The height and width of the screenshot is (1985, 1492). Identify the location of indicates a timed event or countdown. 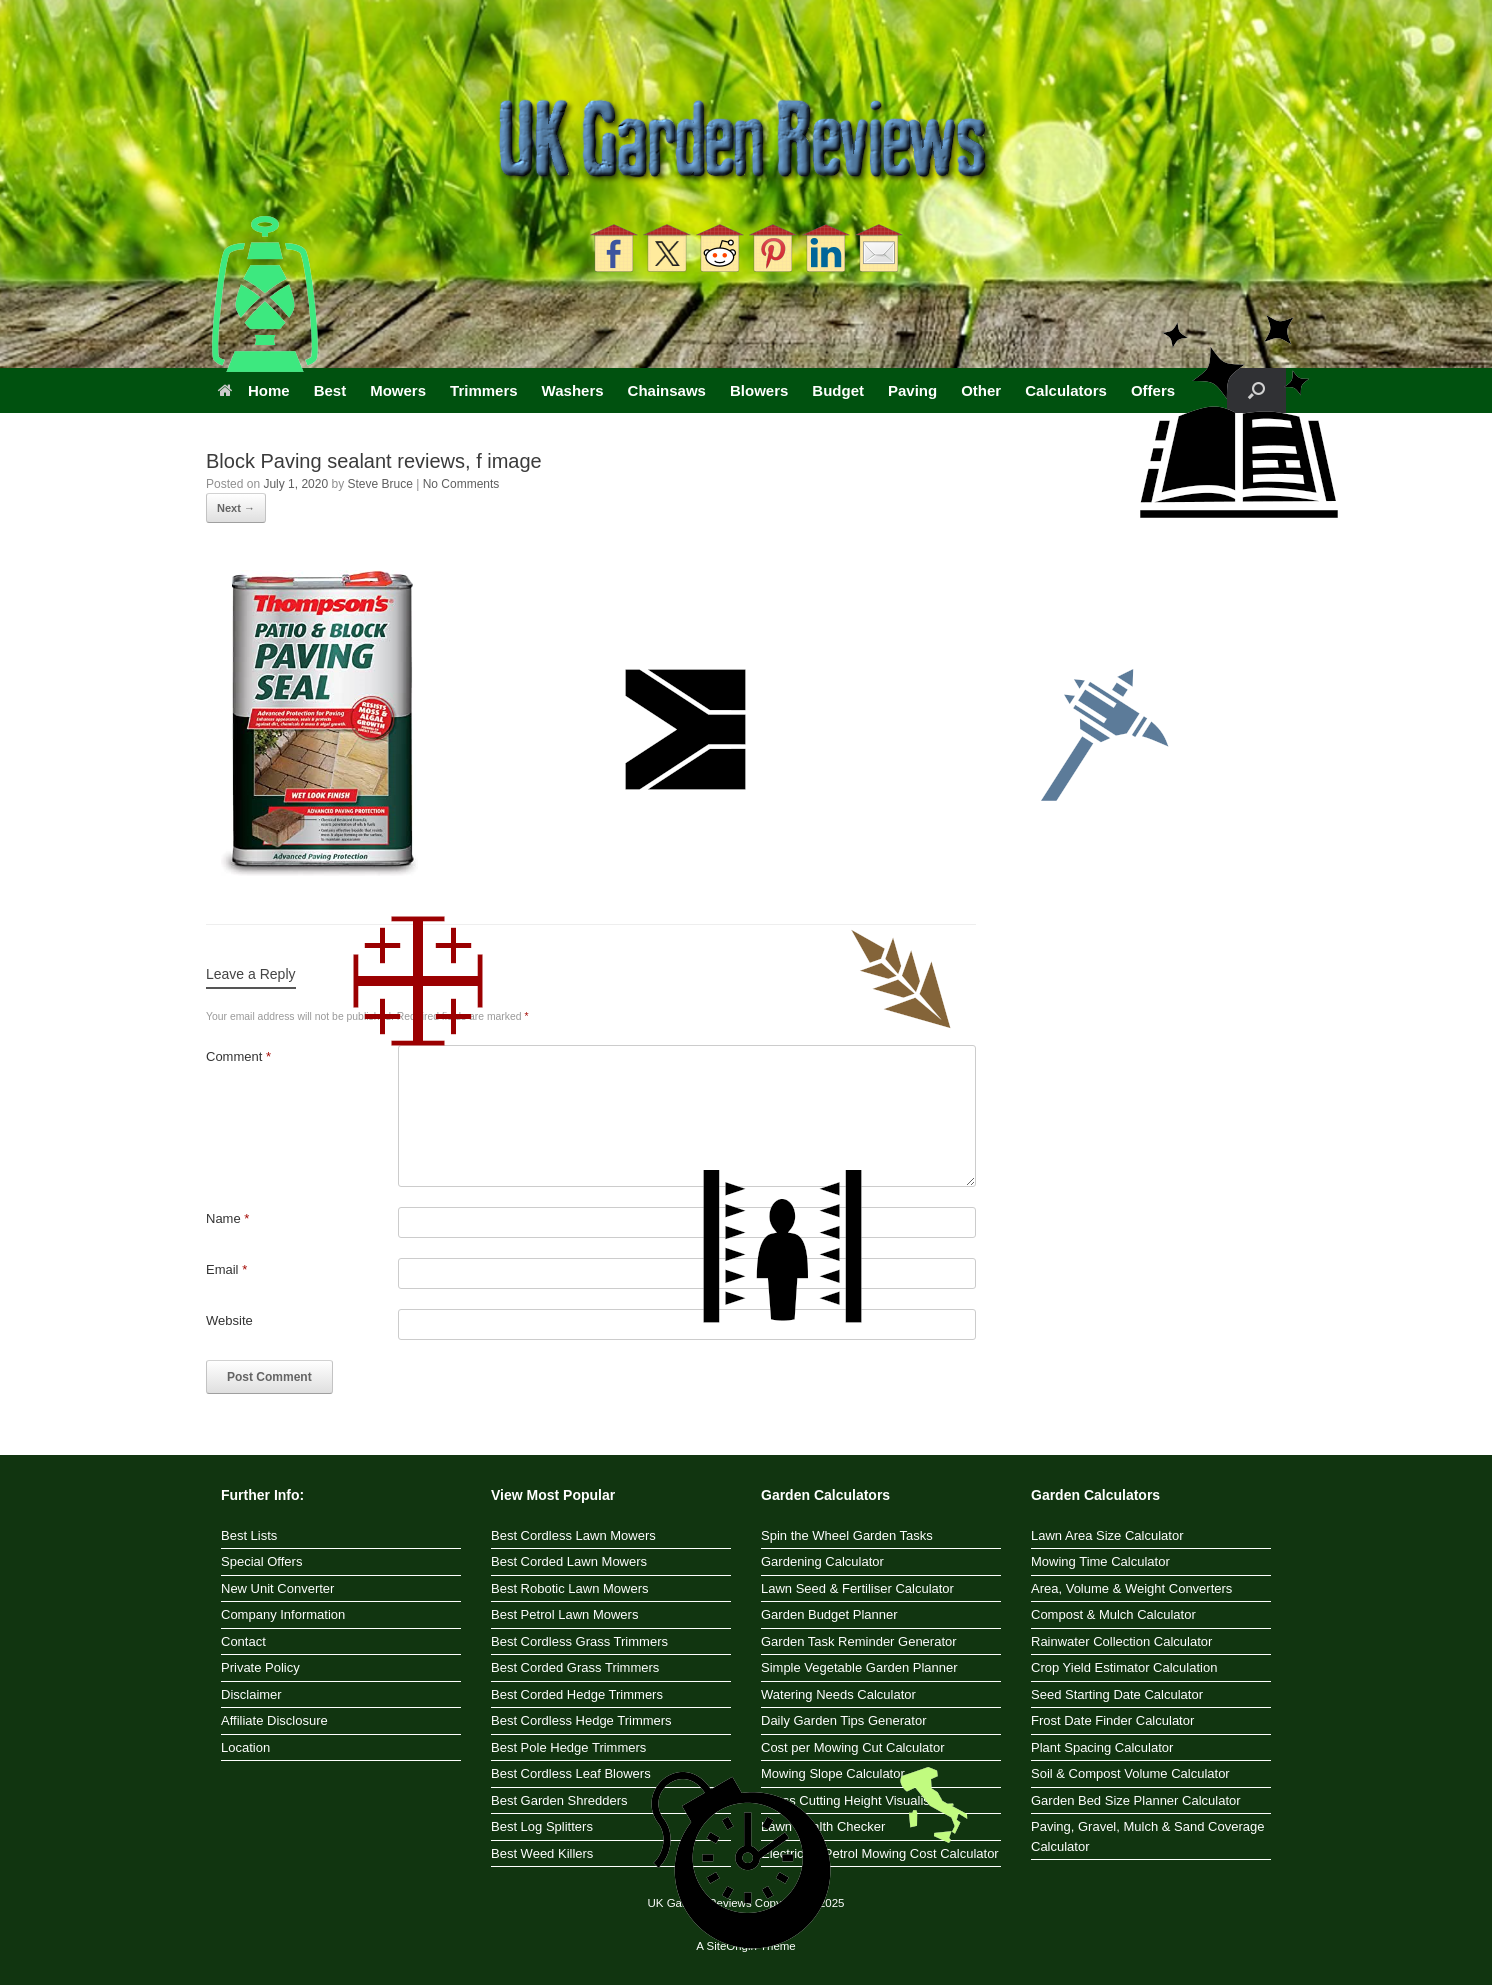
(740, 1858).